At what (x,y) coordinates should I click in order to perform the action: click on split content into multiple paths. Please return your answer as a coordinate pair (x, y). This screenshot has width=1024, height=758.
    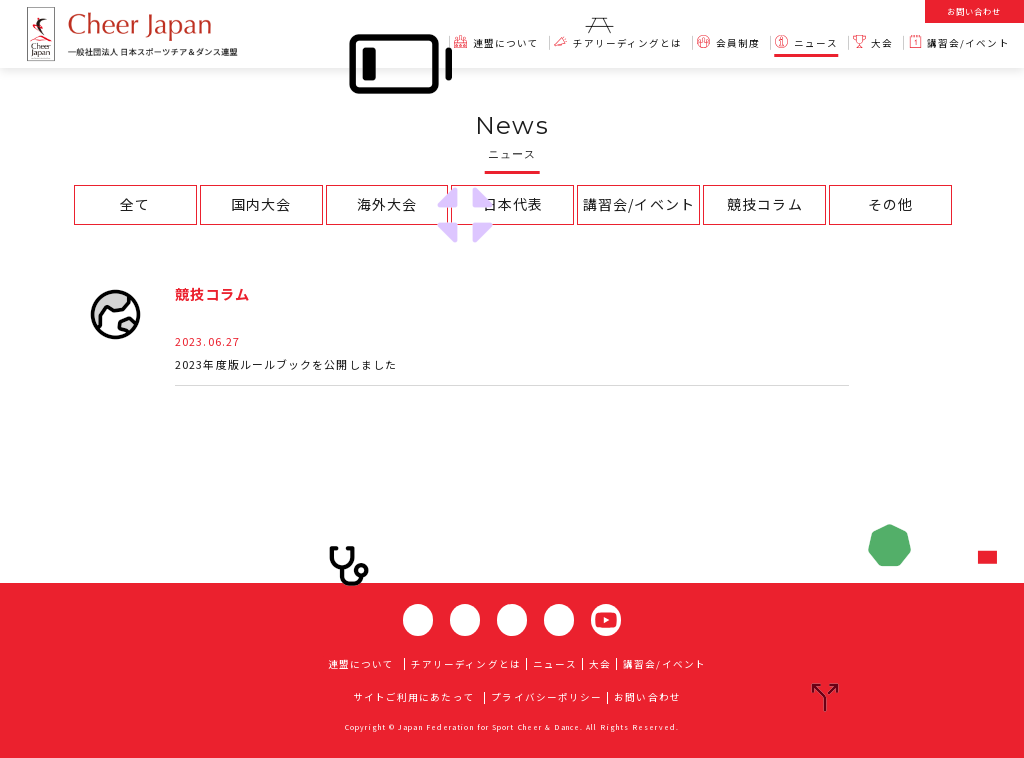
    Looking at the image, I should click on (825, 697).